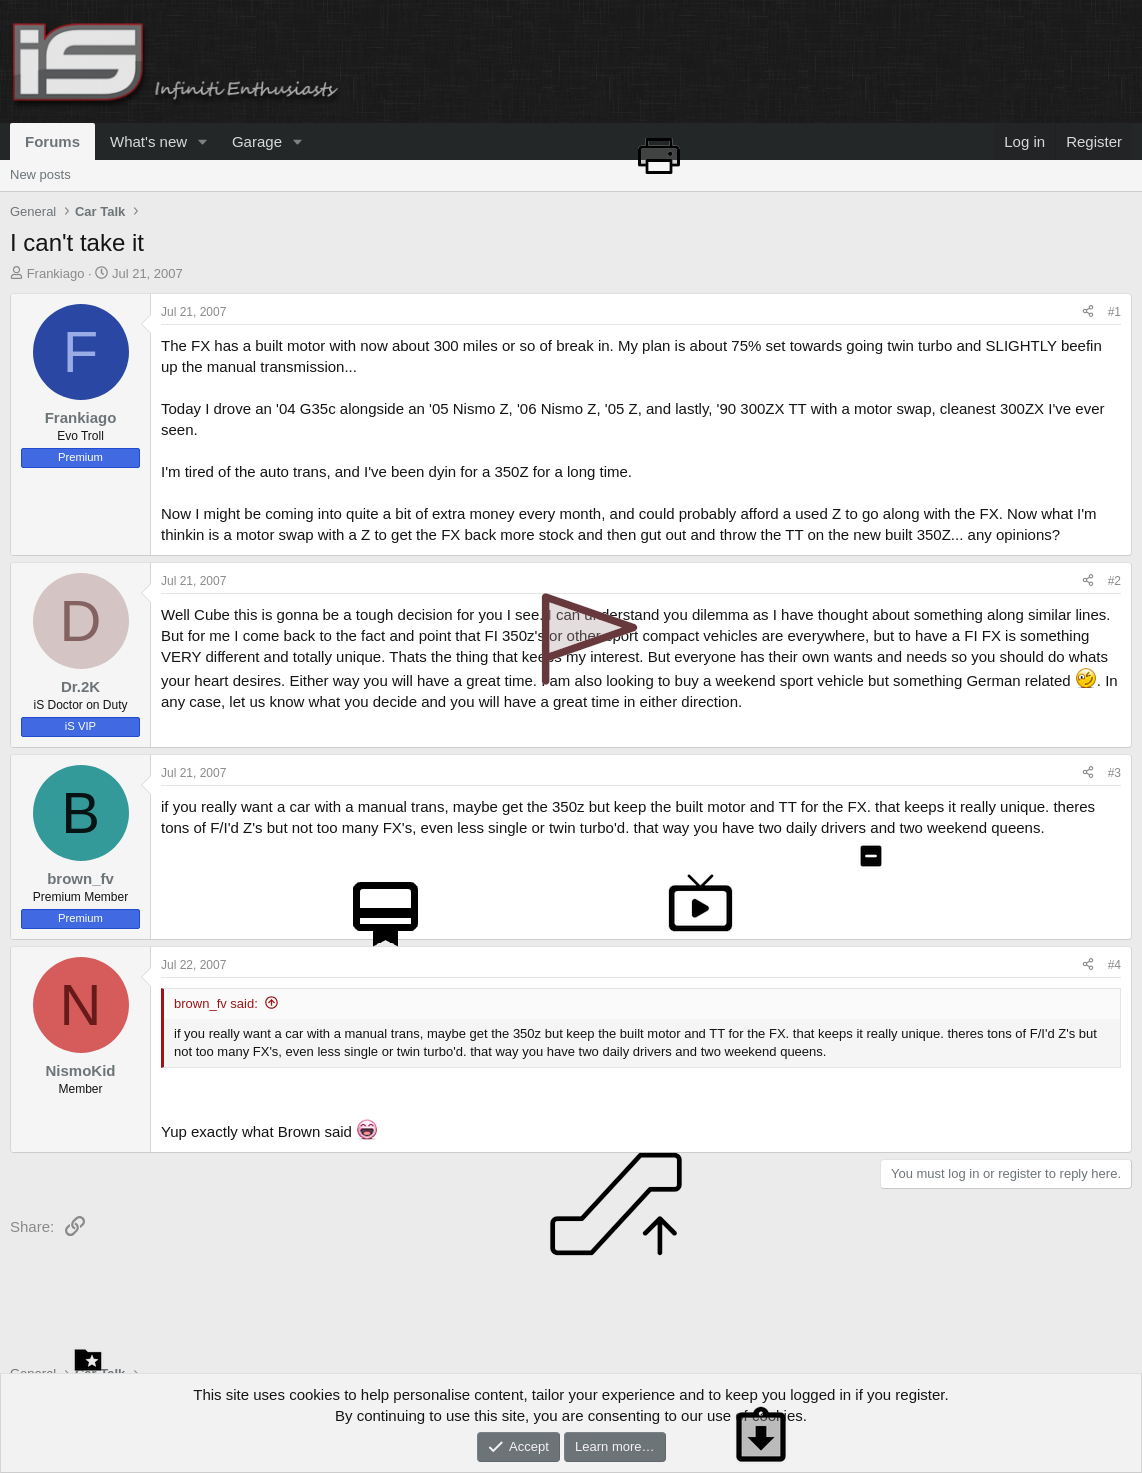  Describe the element at coordinates (580, 639) in the screenshot. I see `flag or mark an item for follow-up` at that location.